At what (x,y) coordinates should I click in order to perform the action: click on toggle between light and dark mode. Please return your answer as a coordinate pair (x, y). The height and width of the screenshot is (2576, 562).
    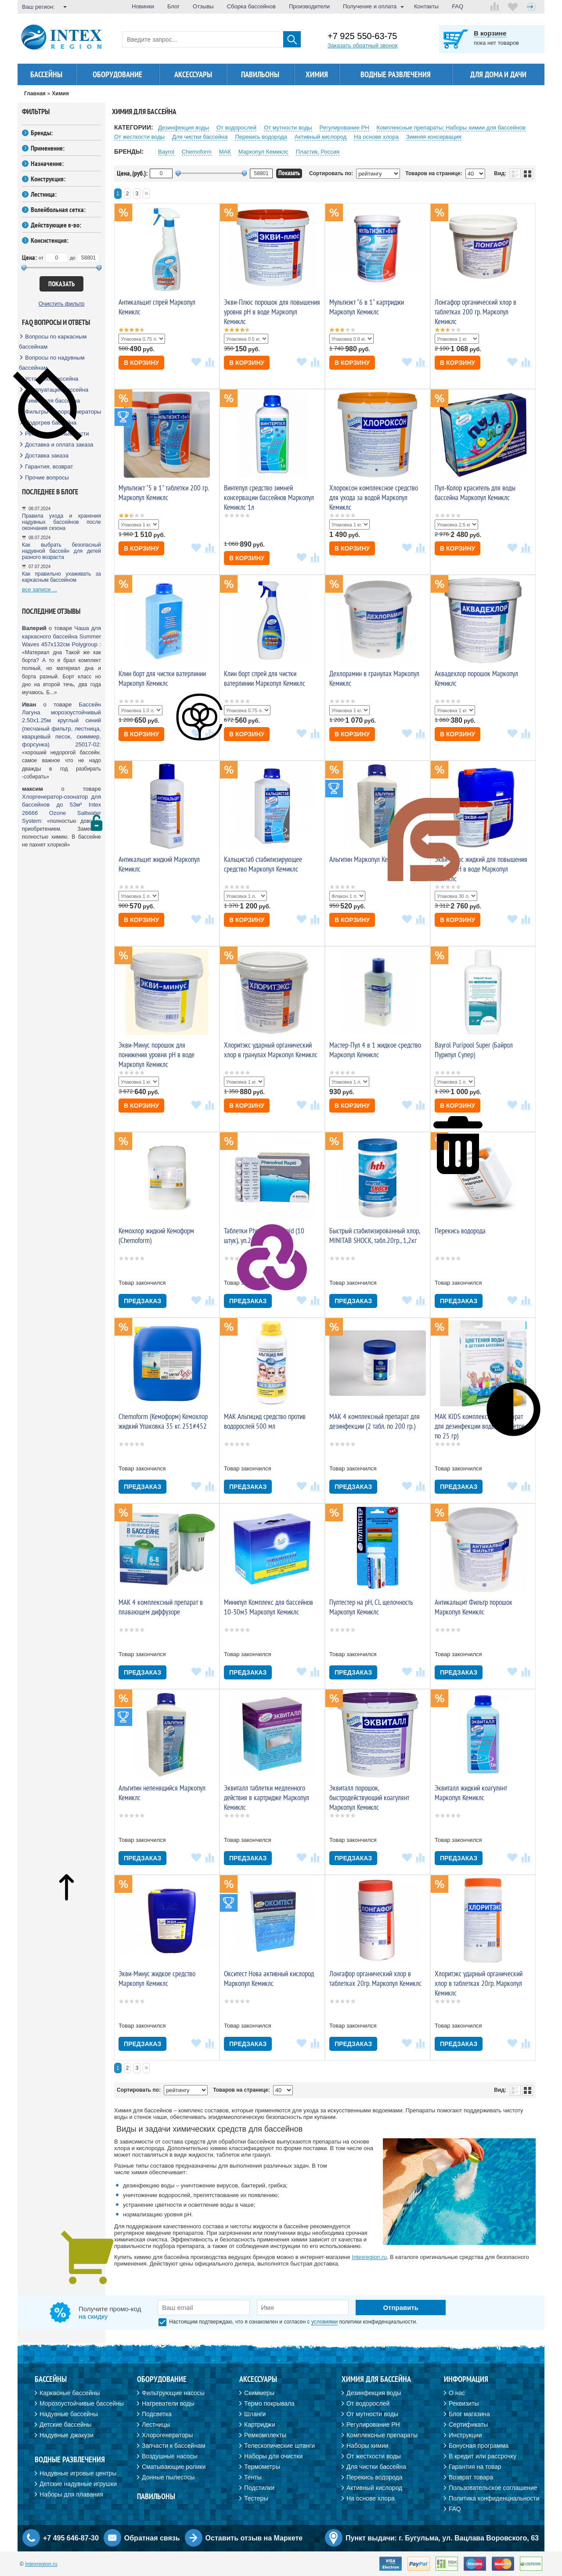
    Looking at the image, I should click on (513, 1409).